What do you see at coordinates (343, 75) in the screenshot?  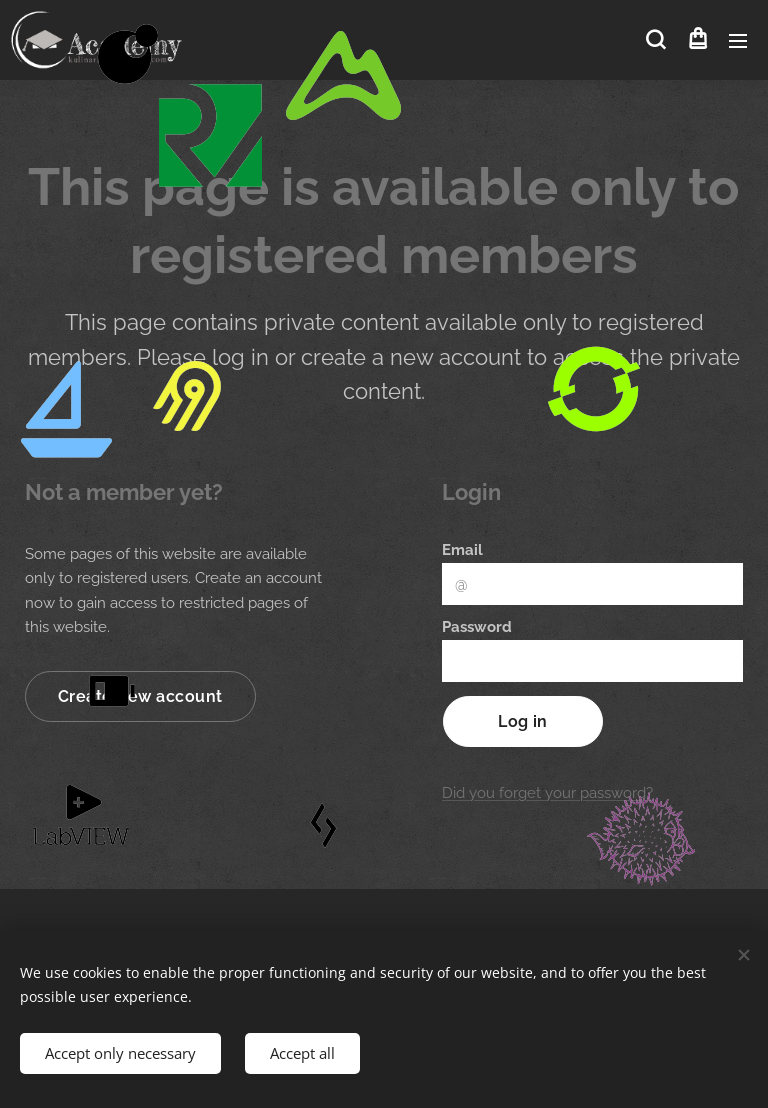 I see `open the AllTrails app` at bounding box center [343, 75].